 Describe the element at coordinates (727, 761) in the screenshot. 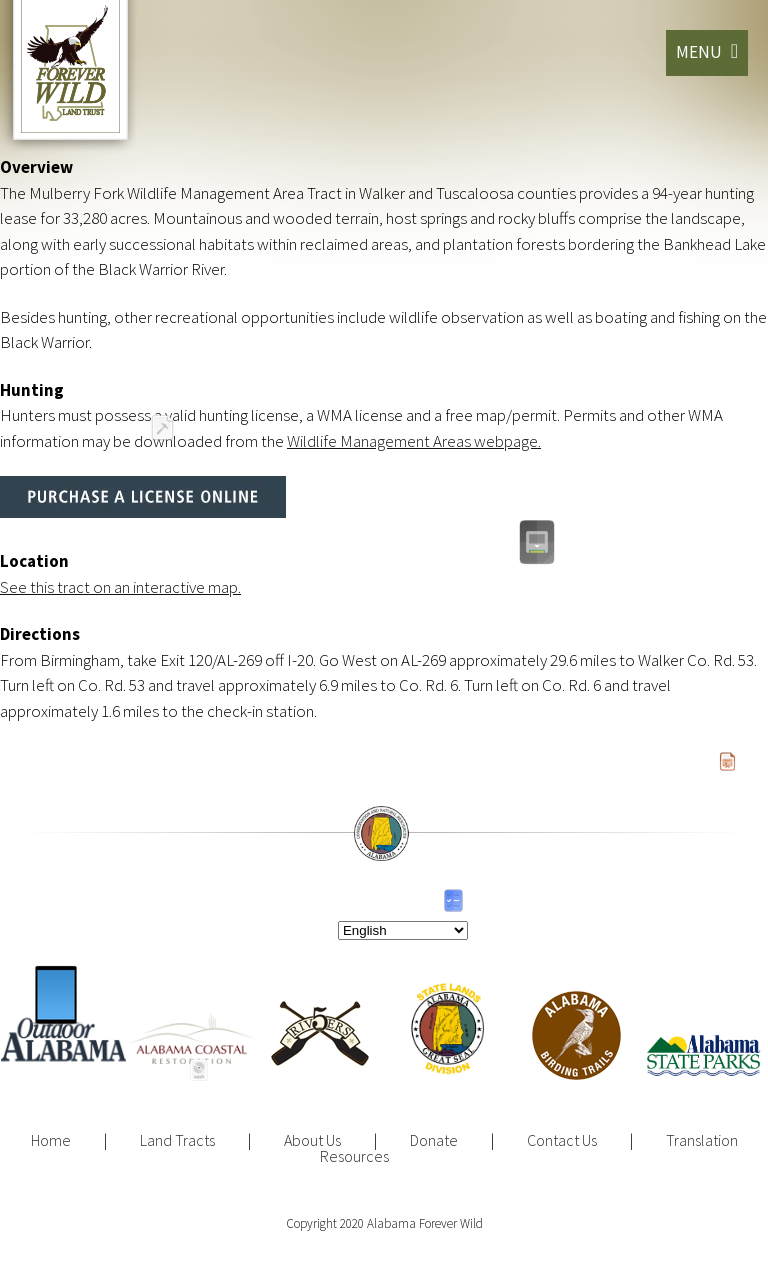

I see `open a presentation template file` at that location.